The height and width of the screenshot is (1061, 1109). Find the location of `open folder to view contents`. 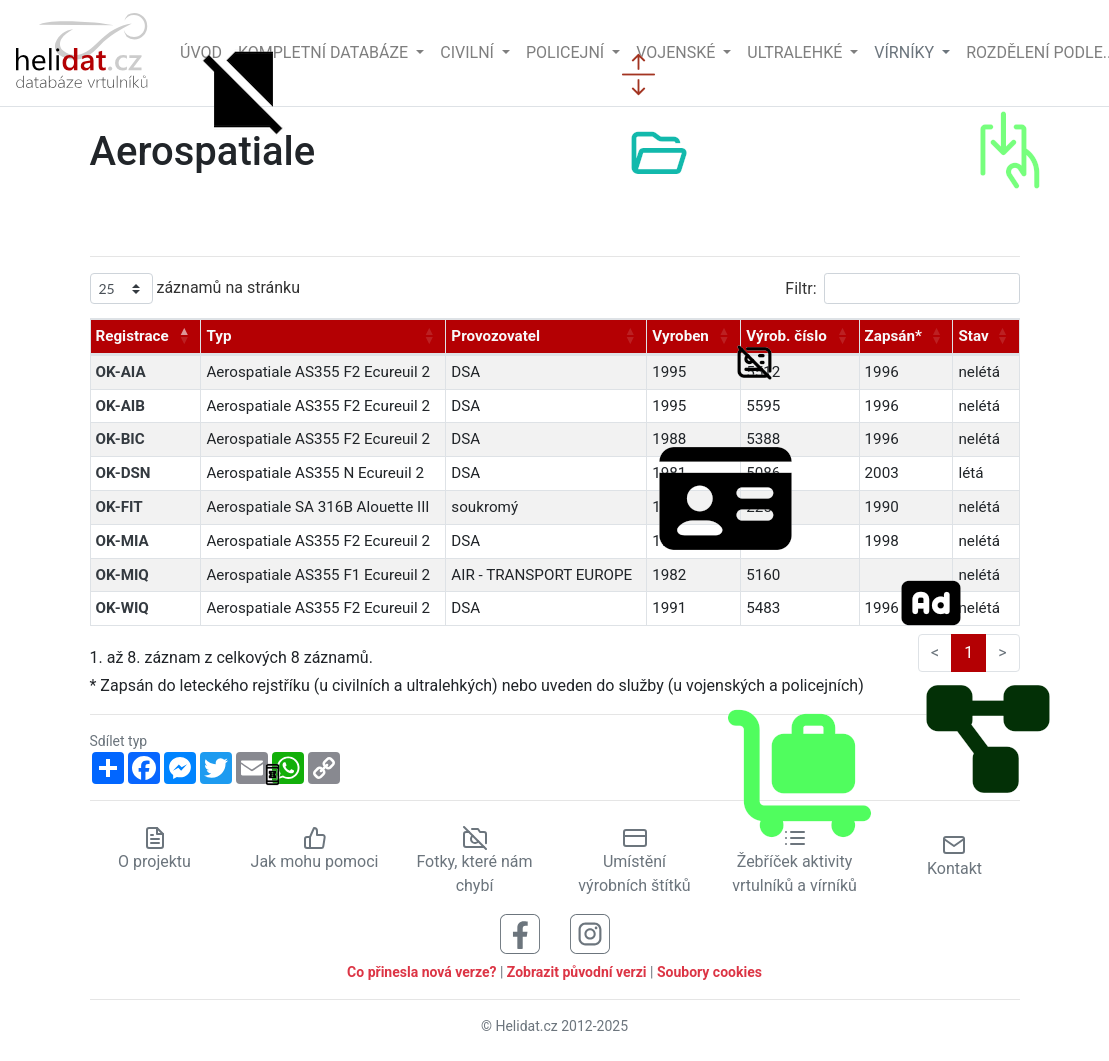

open folder to view contents is located at coordinates (657, 154).